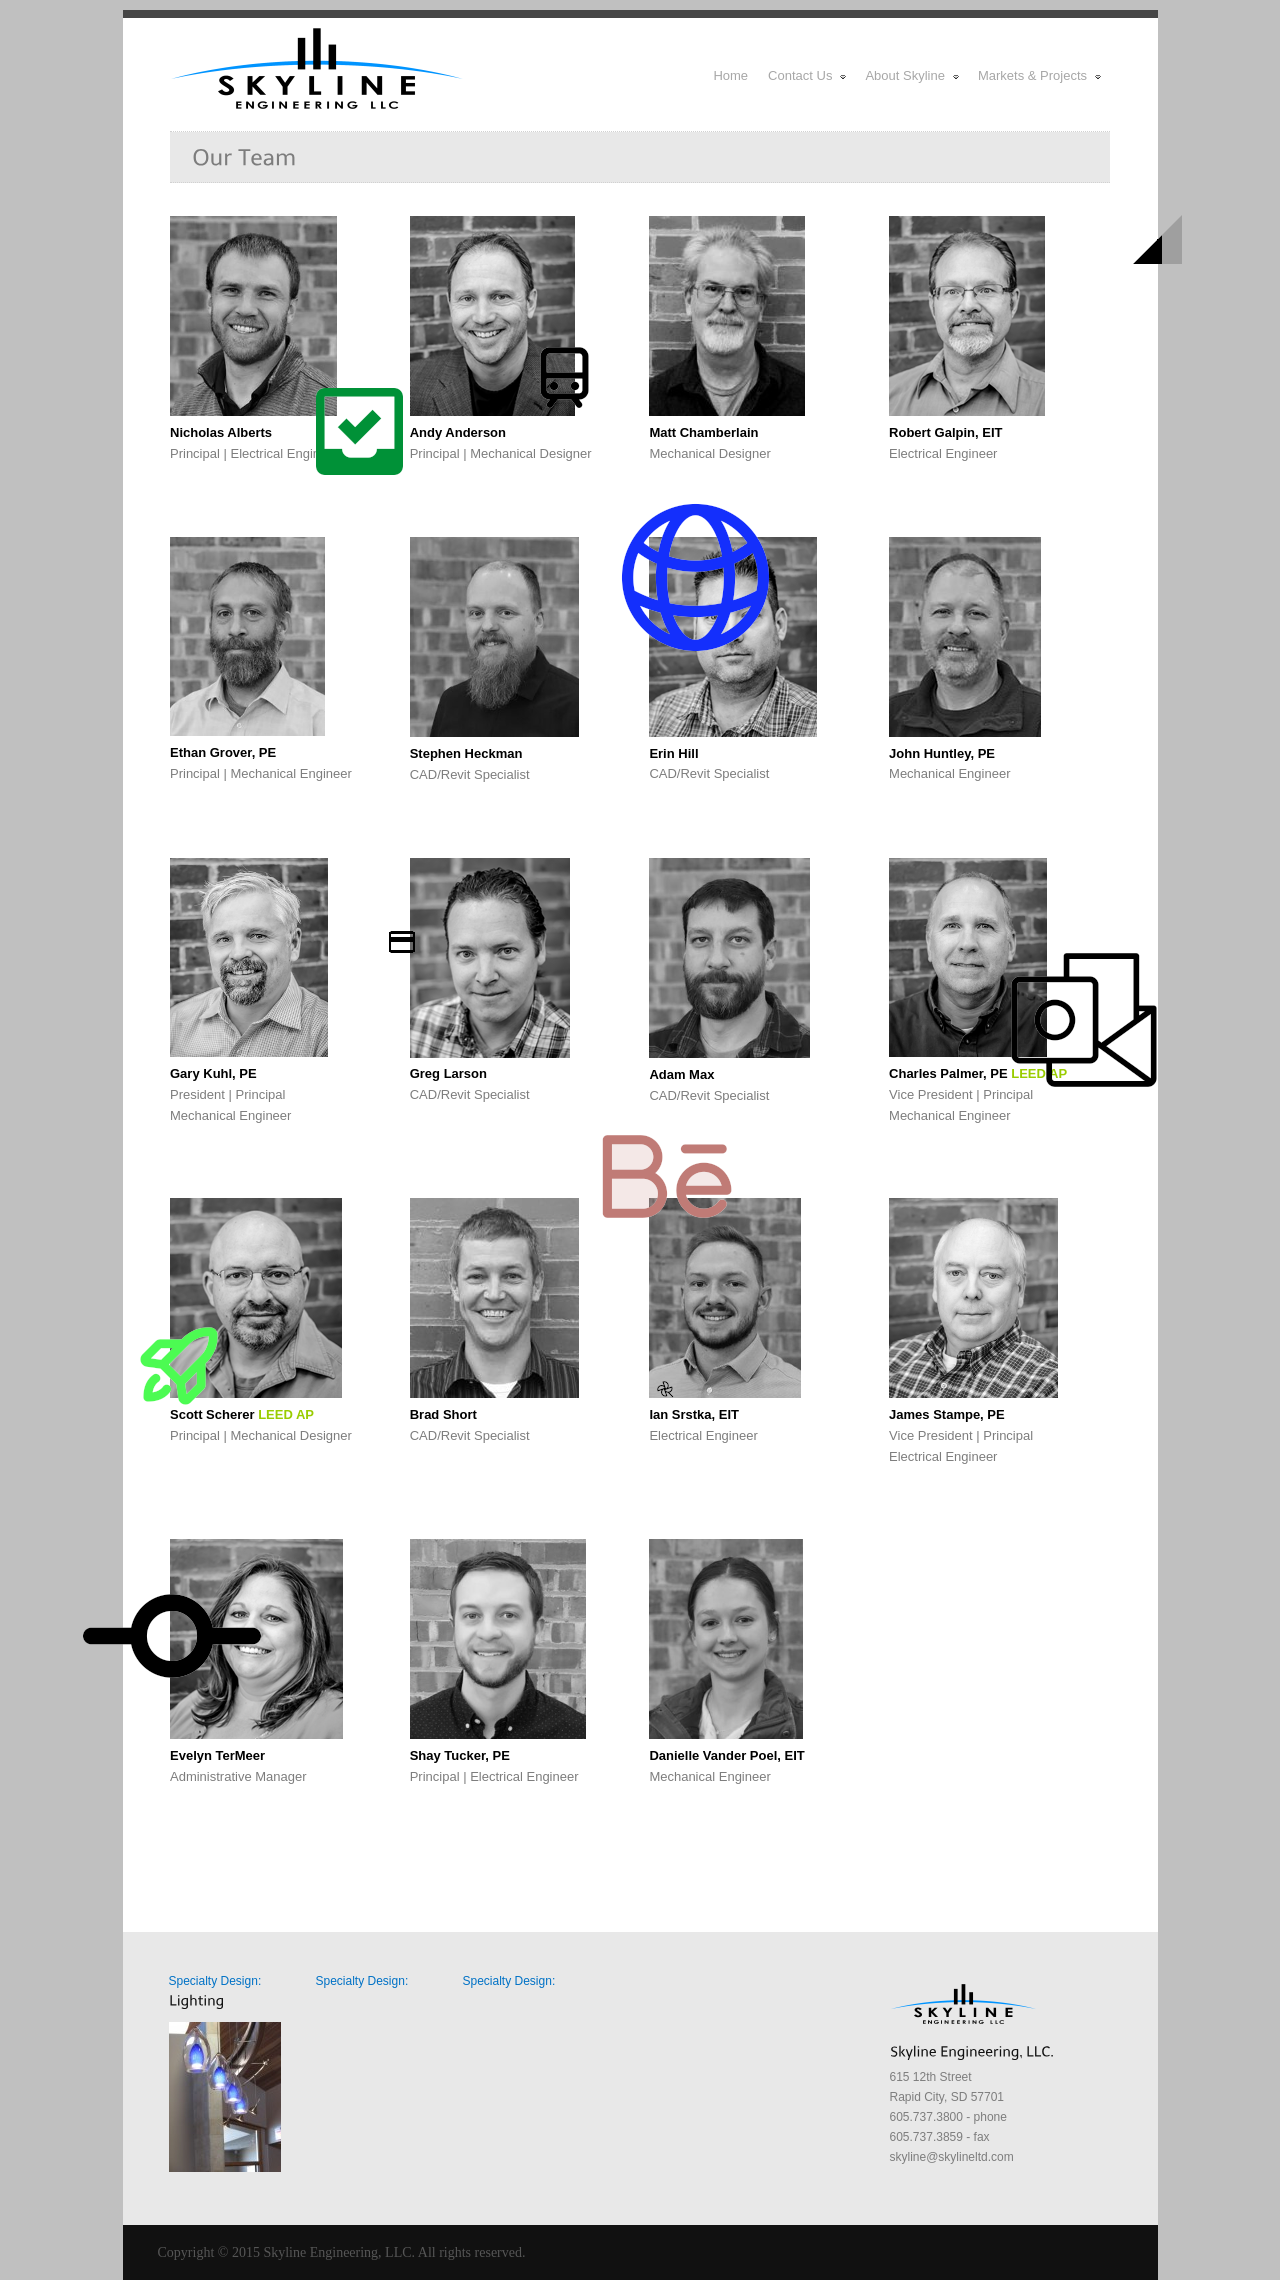  Describe the element at coordinates (359, 431) in the screenshot. I see `mark all inbox messages as read` at that location.